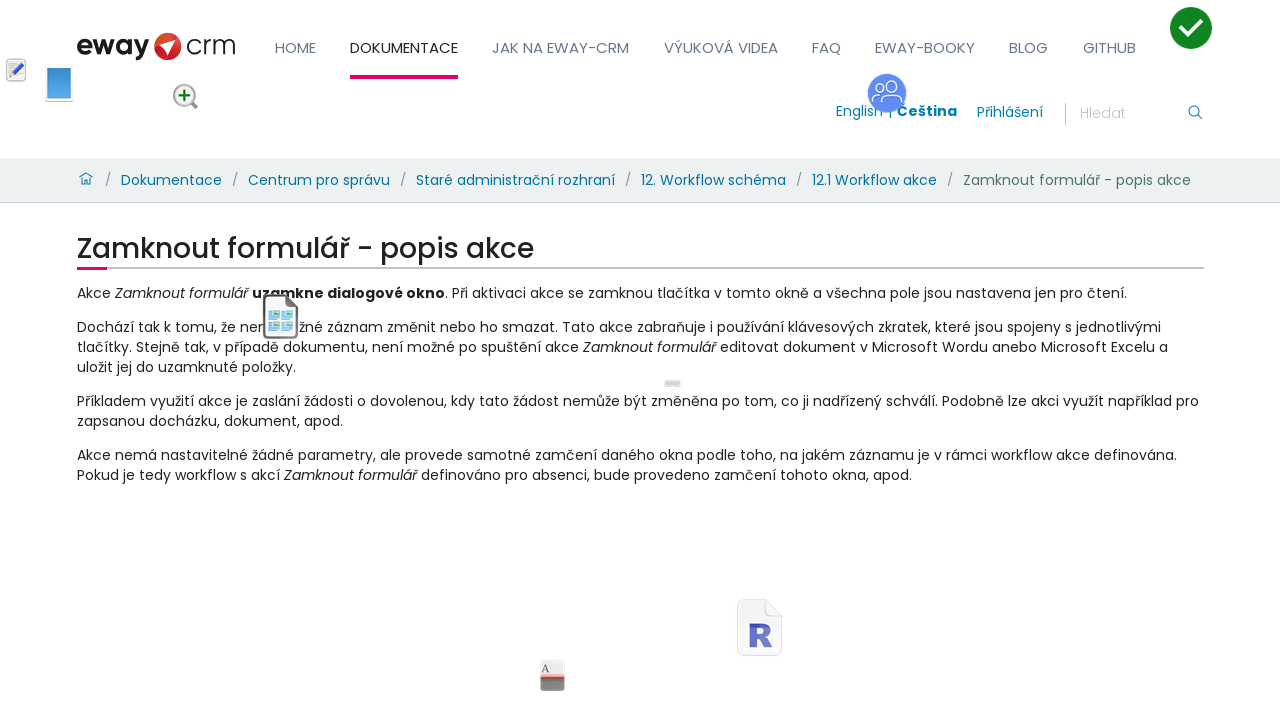 The image size is (1280, 720). I want to click on iPad device with cellular connectivity, so click(59, 83).